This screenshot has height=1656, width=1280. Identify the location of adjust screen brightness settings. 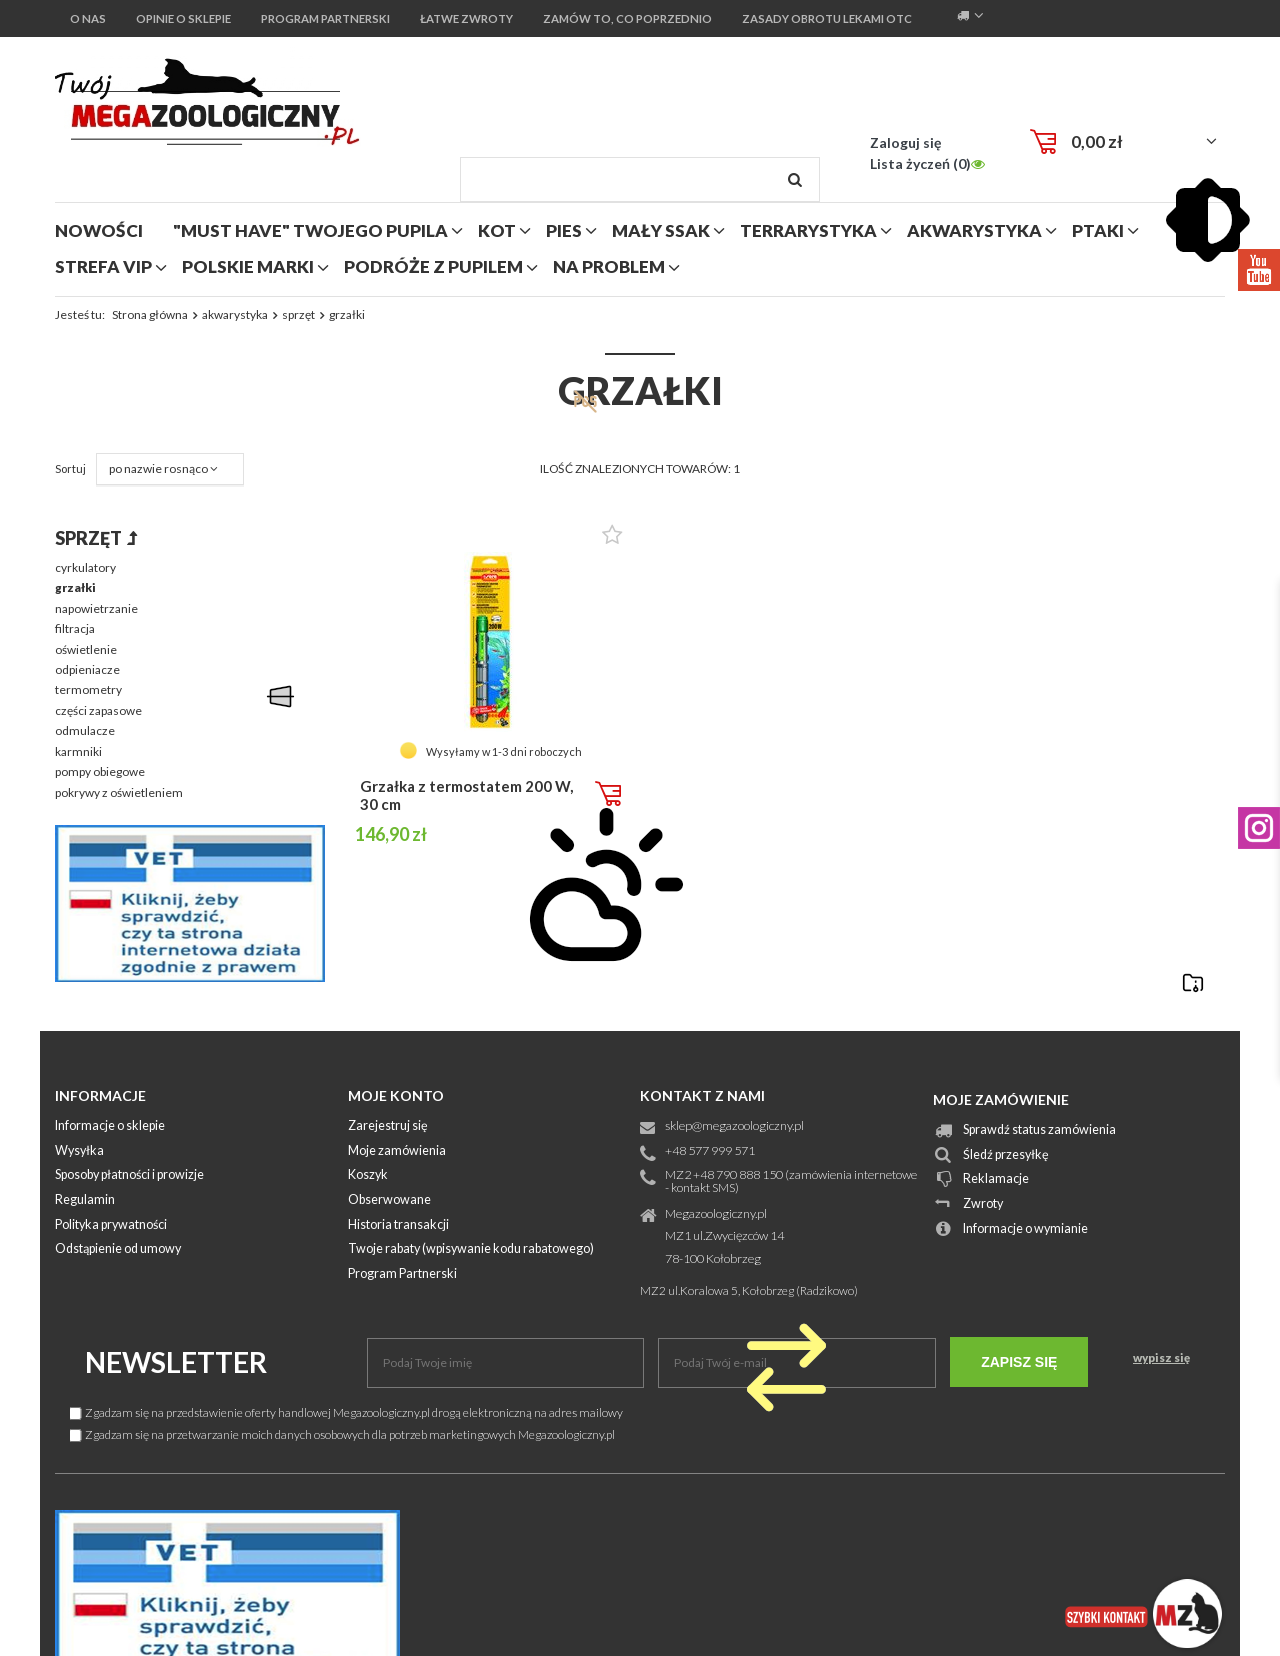
(1208, 220).